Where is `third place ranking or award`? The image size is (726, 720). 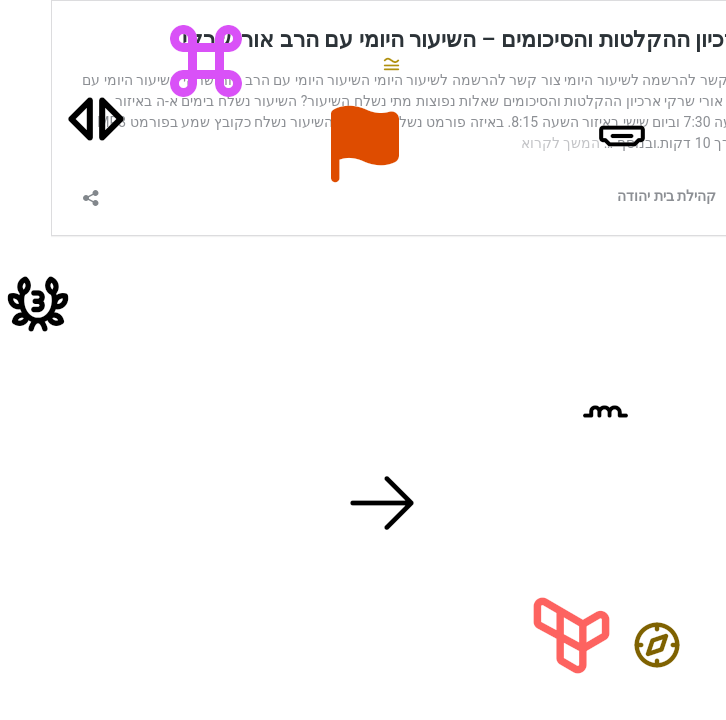 third place ranking or award is located at coordinates (38, 304).